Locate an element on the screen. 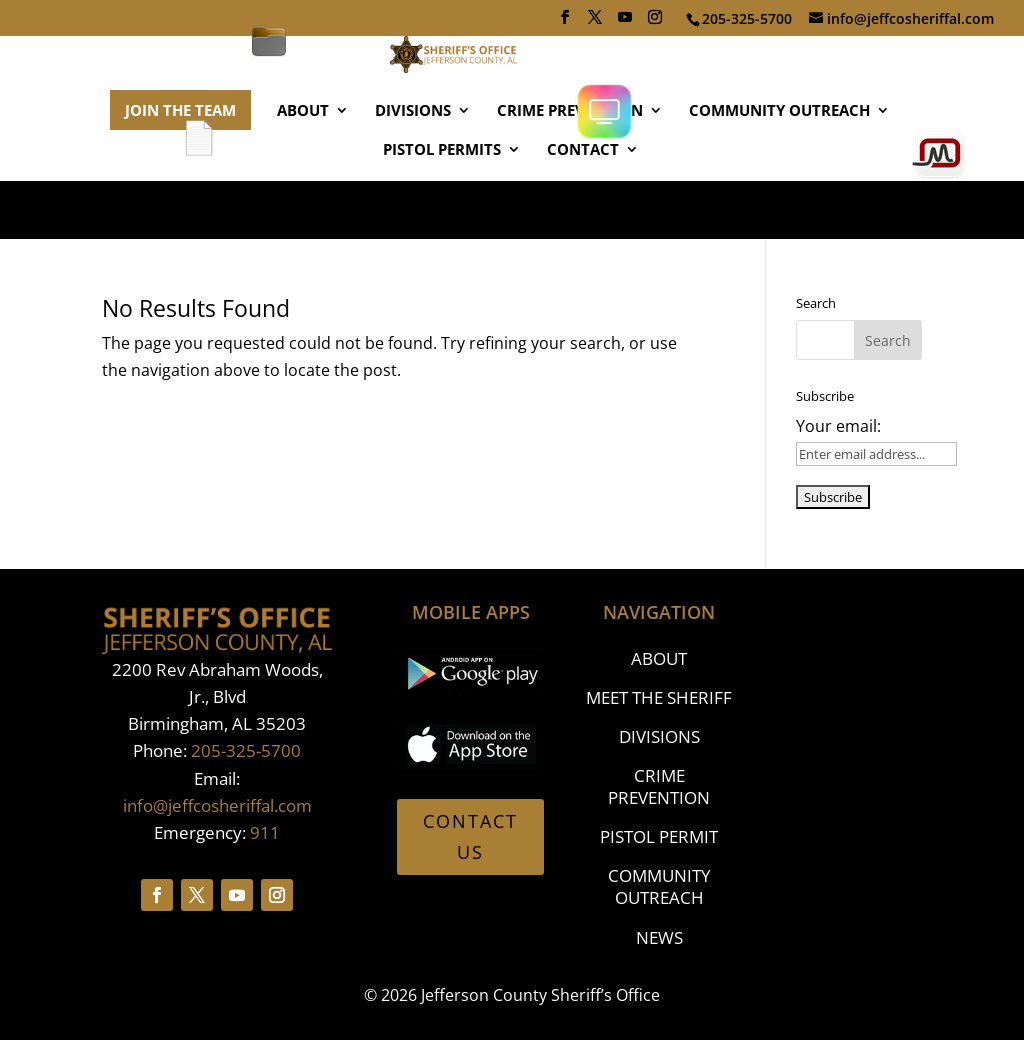 Image resolution: width=1024 pixels, height=1040 pixels. open display color preferences is located at coordinates (604, 112).